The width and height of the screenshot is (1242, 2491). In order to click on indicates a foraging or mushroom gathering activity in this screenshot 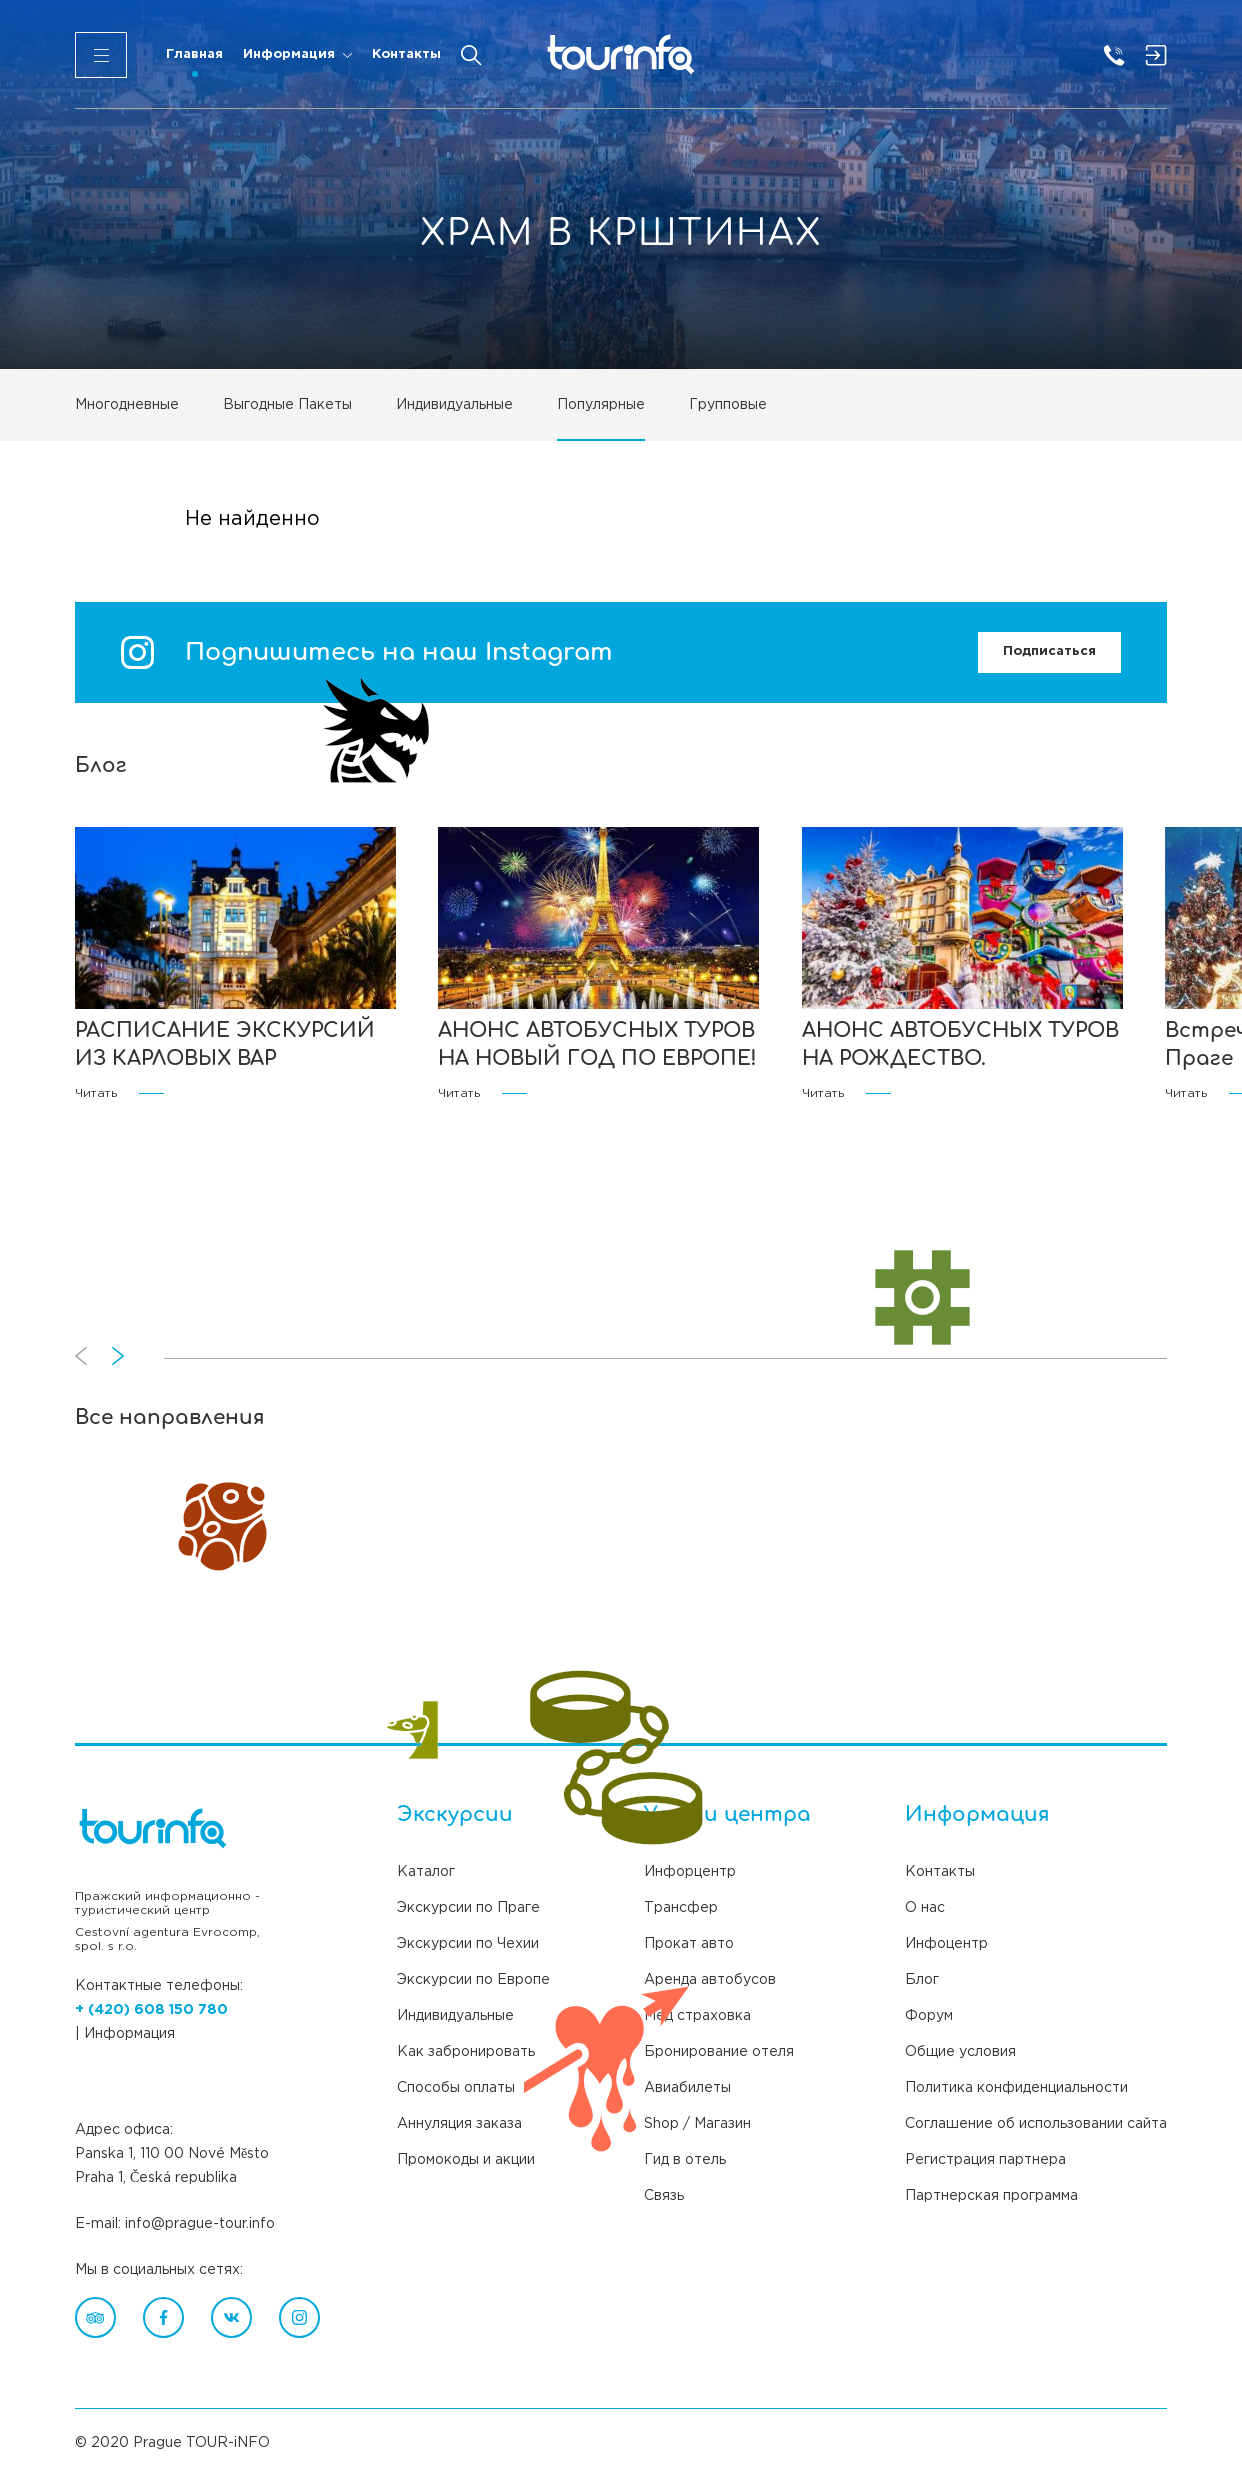, I will do `click(409, 1730)`.